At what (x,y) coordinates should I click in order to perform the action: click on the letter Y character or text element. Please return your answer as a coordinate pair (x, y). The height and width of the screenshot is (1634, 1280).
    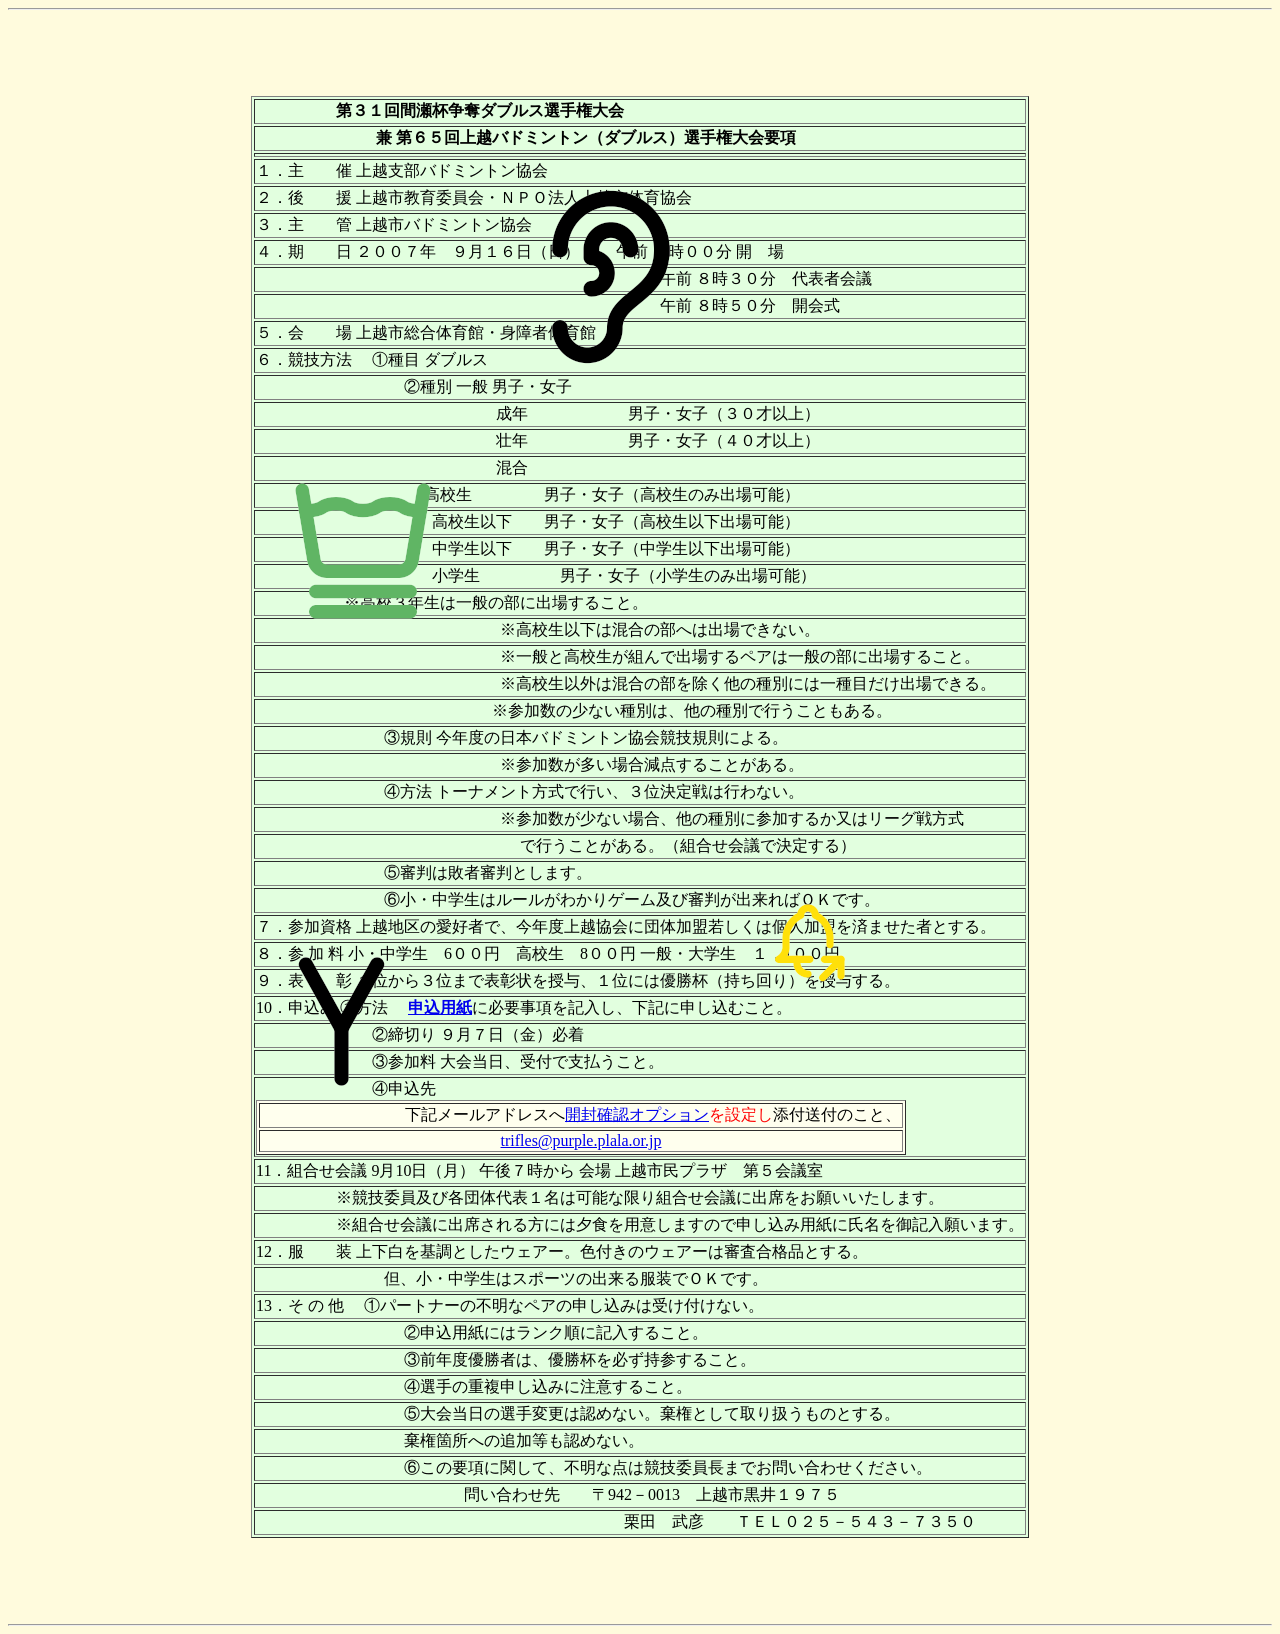
    Looking at the image, I should click on (341, 1021).